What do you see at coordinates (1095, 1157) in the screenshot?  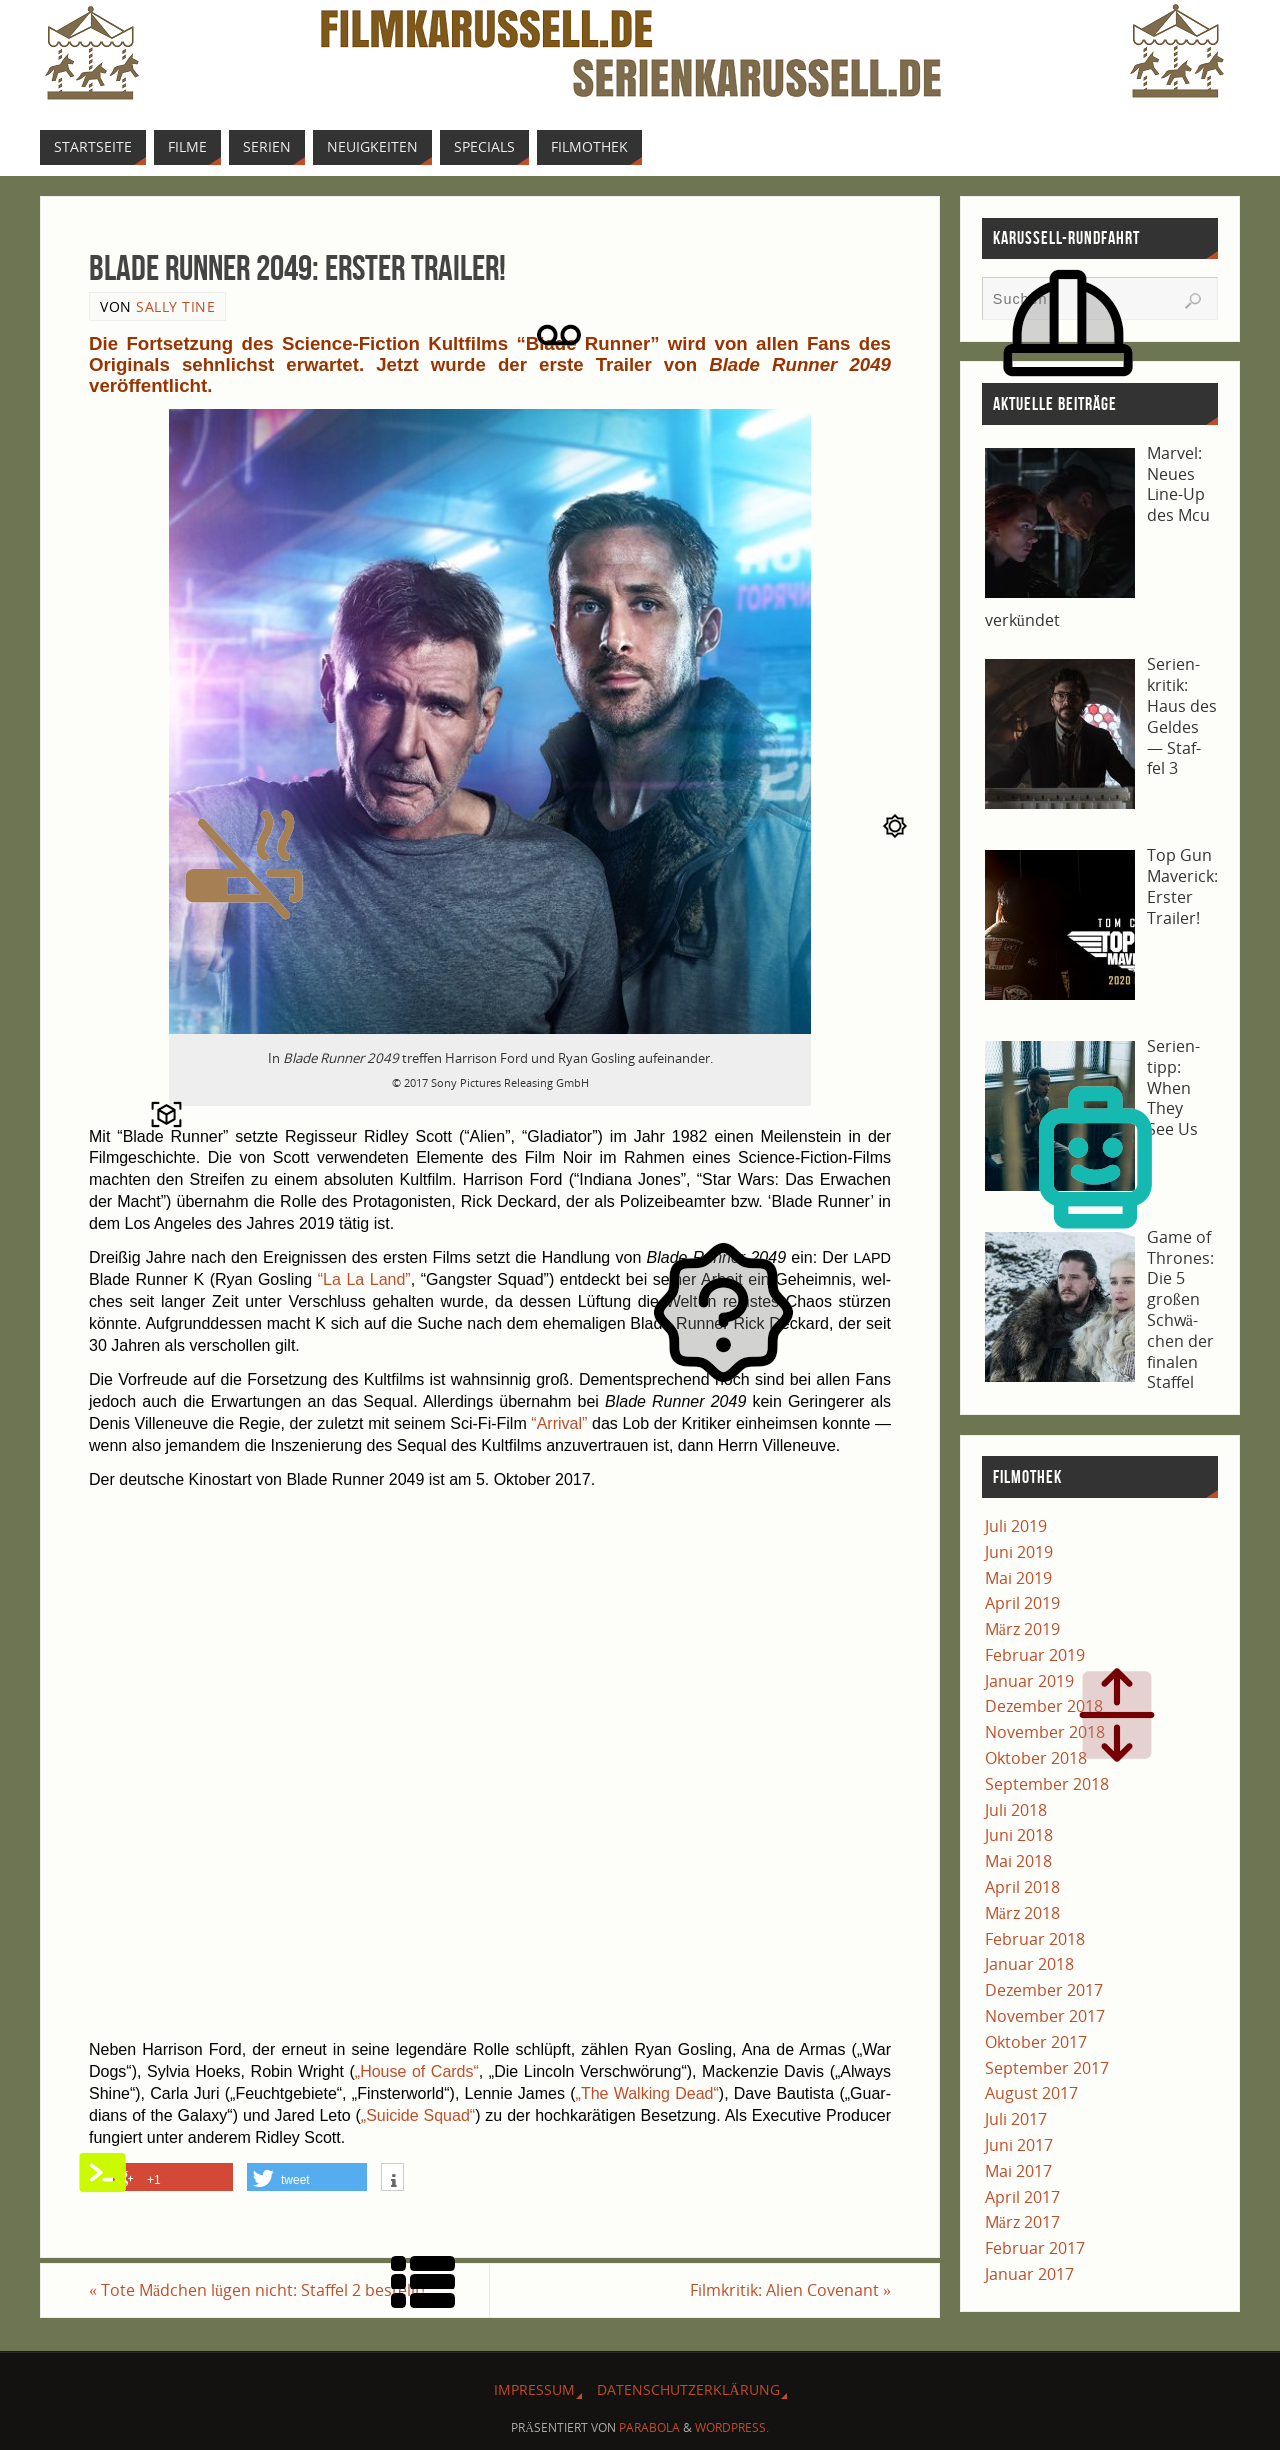 I see `lego or block-style avatar icon` at bounding box center [1095, 1157].